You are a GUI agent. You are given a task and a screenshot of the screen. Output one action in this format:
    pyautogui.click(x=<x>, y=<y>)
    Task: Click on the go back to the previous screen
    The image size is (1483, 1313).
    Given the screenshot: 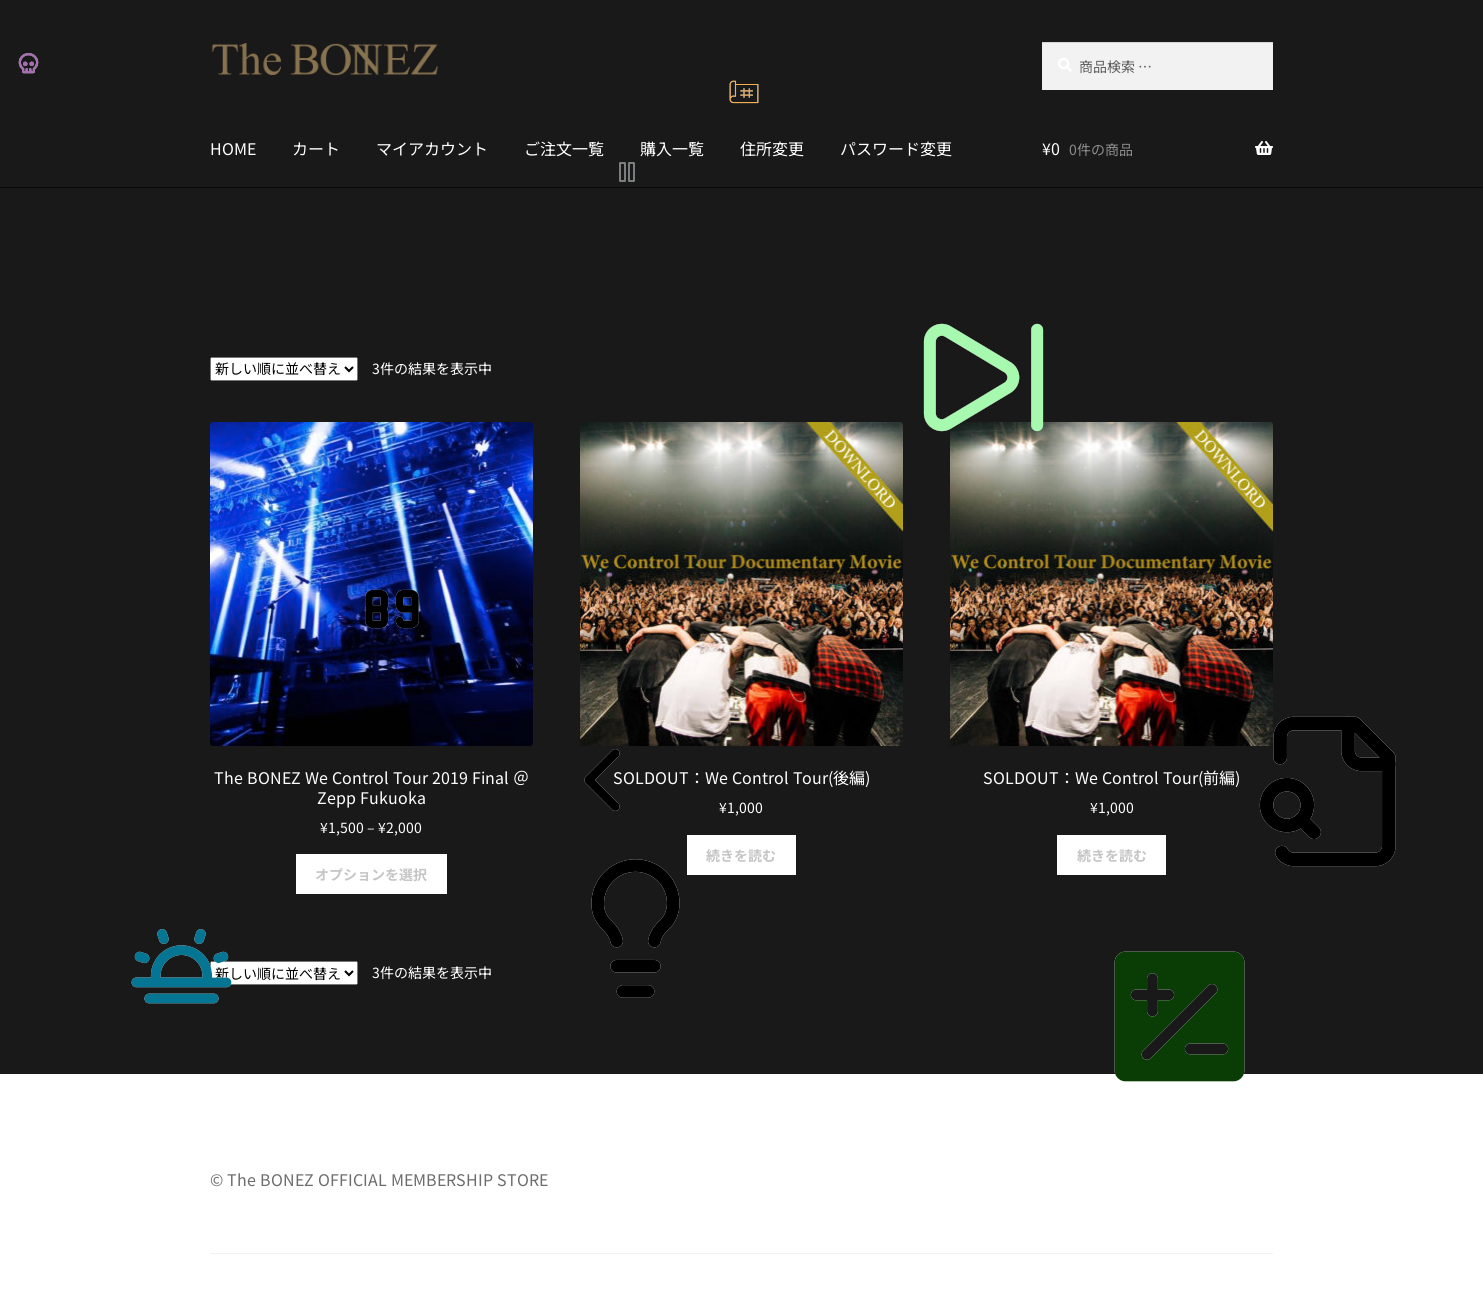 What is the action you would take?
    pyautogui.click(x=602, y=780)
    